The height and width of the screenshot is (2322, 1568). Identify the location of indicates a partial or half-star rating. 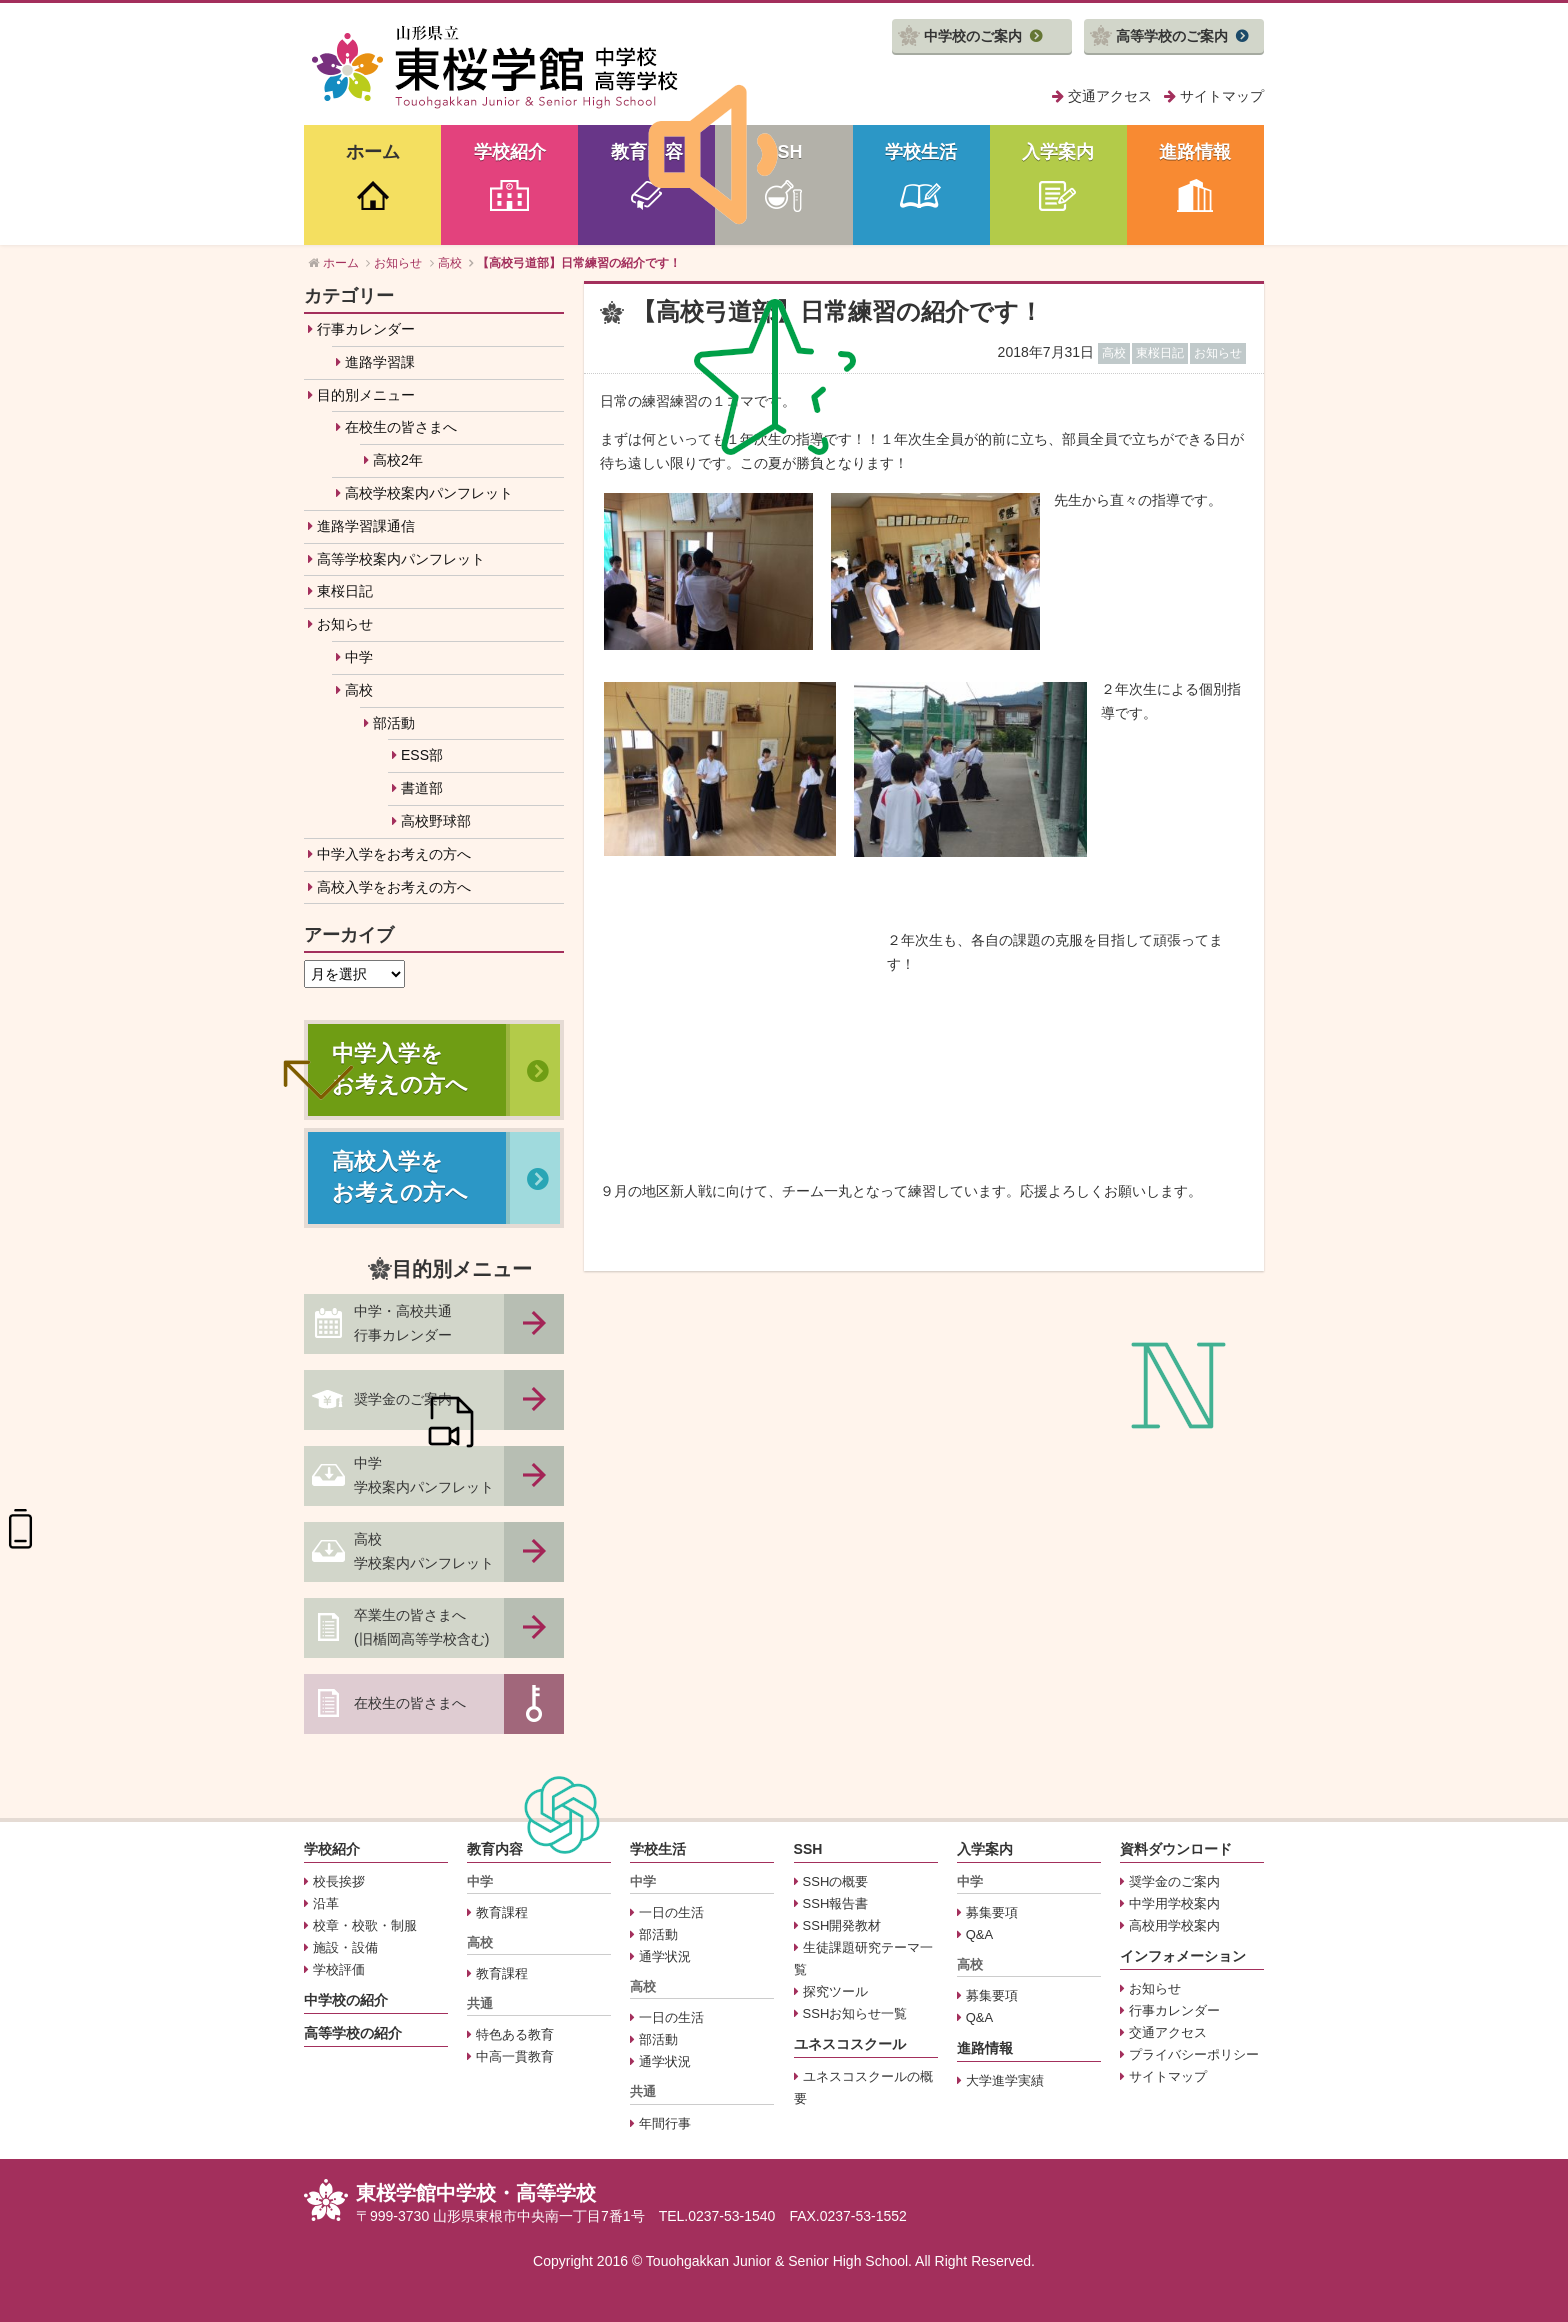
(775, 380).